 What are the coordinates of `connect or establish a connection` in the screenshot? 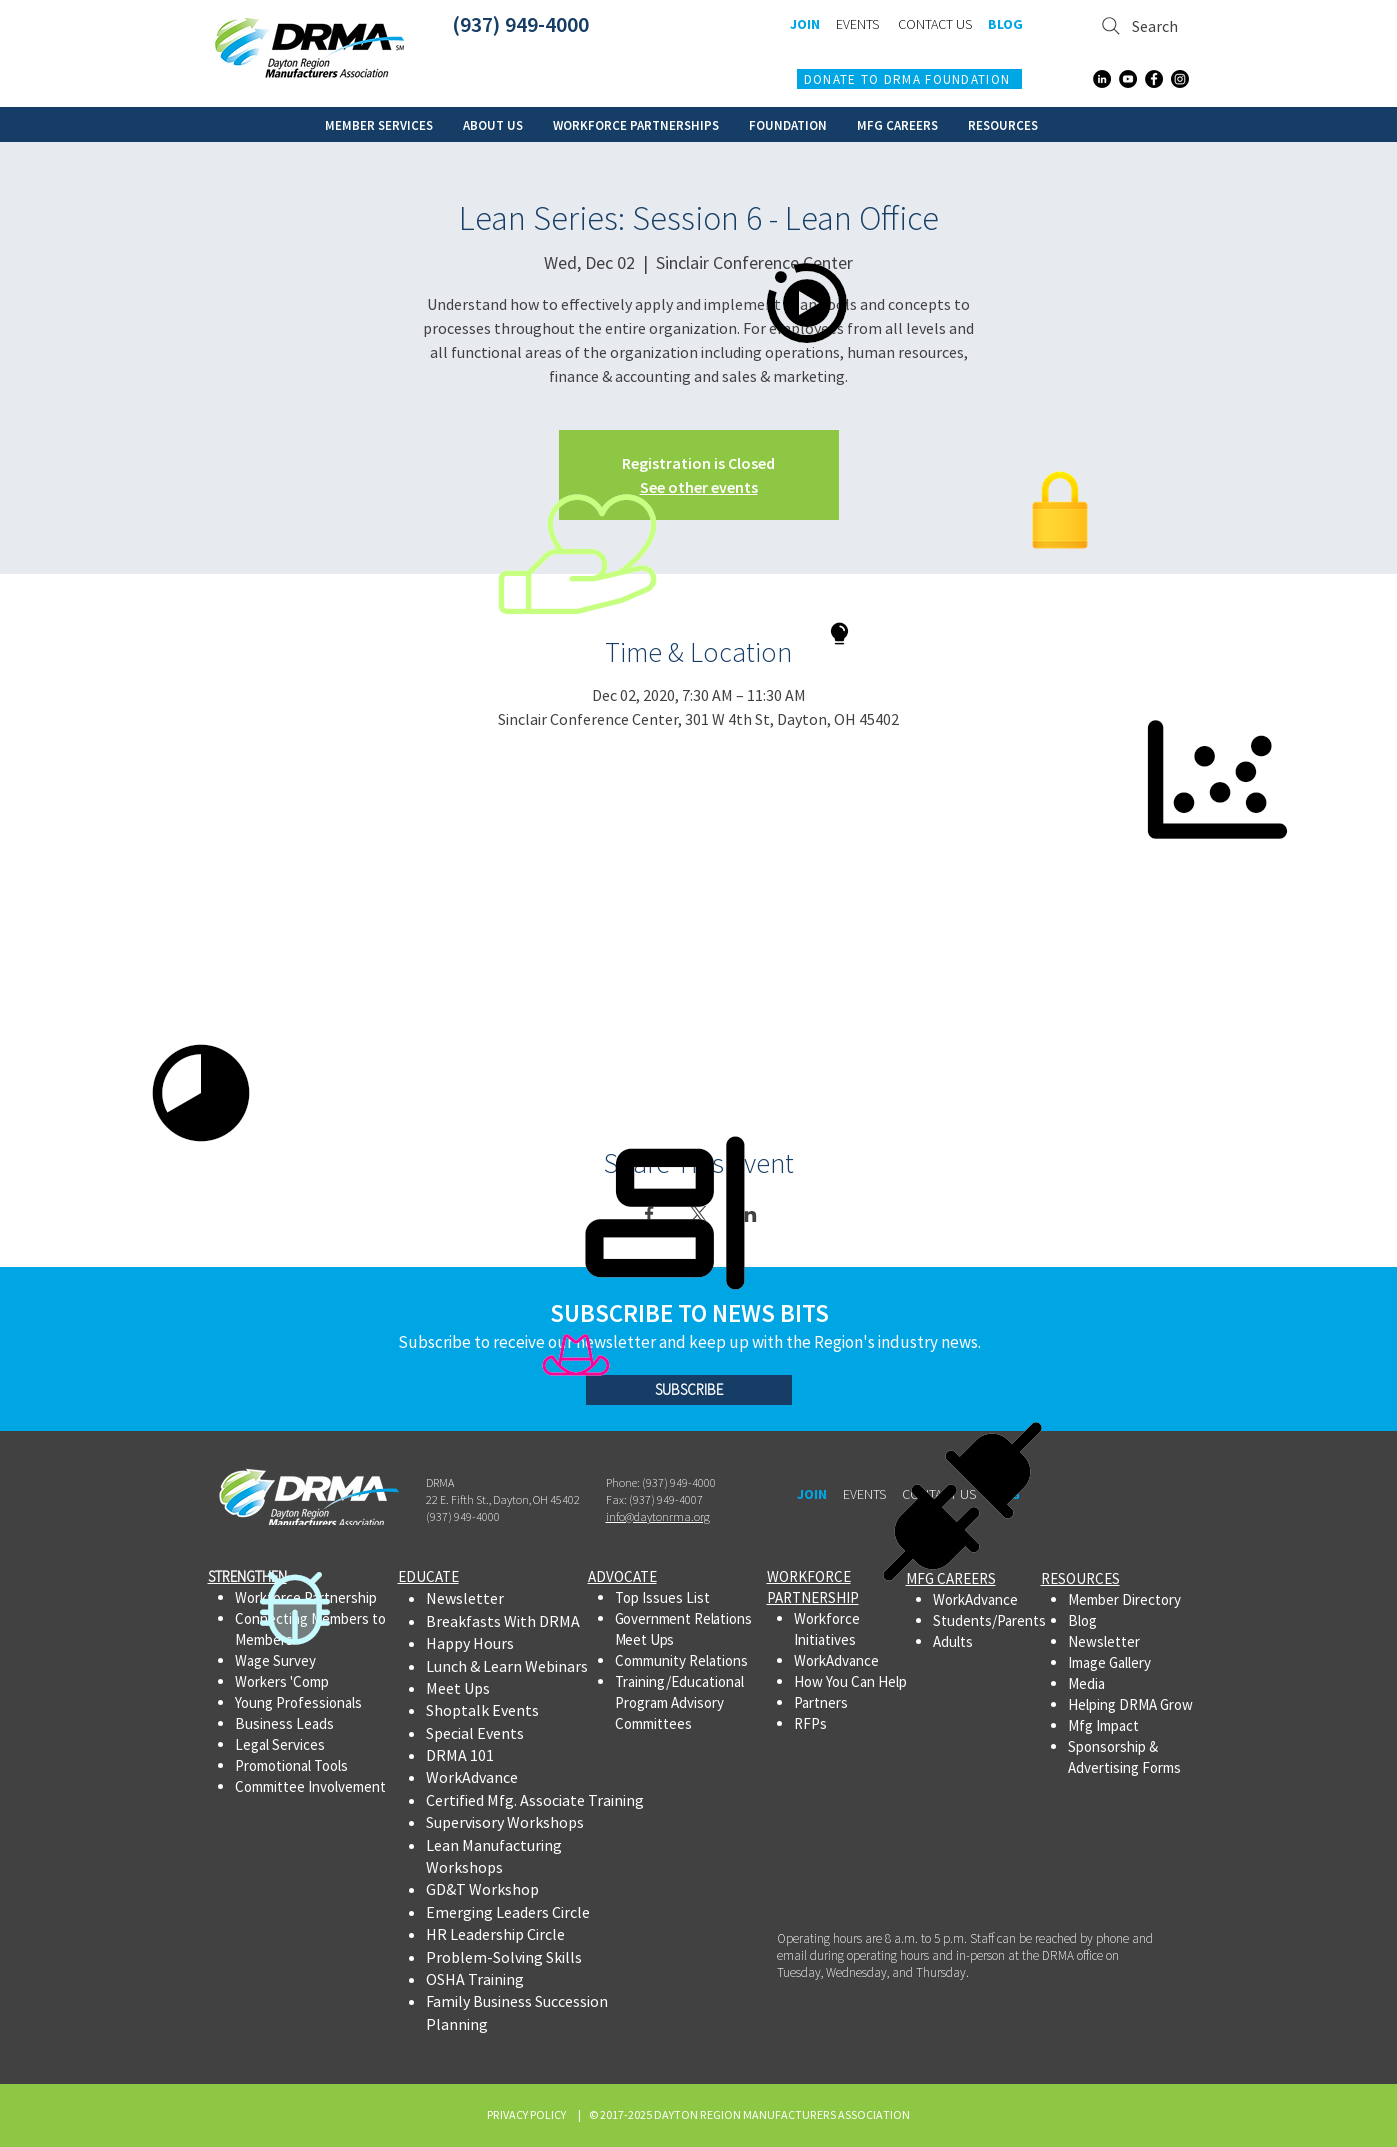 It's located at (962, 1501).